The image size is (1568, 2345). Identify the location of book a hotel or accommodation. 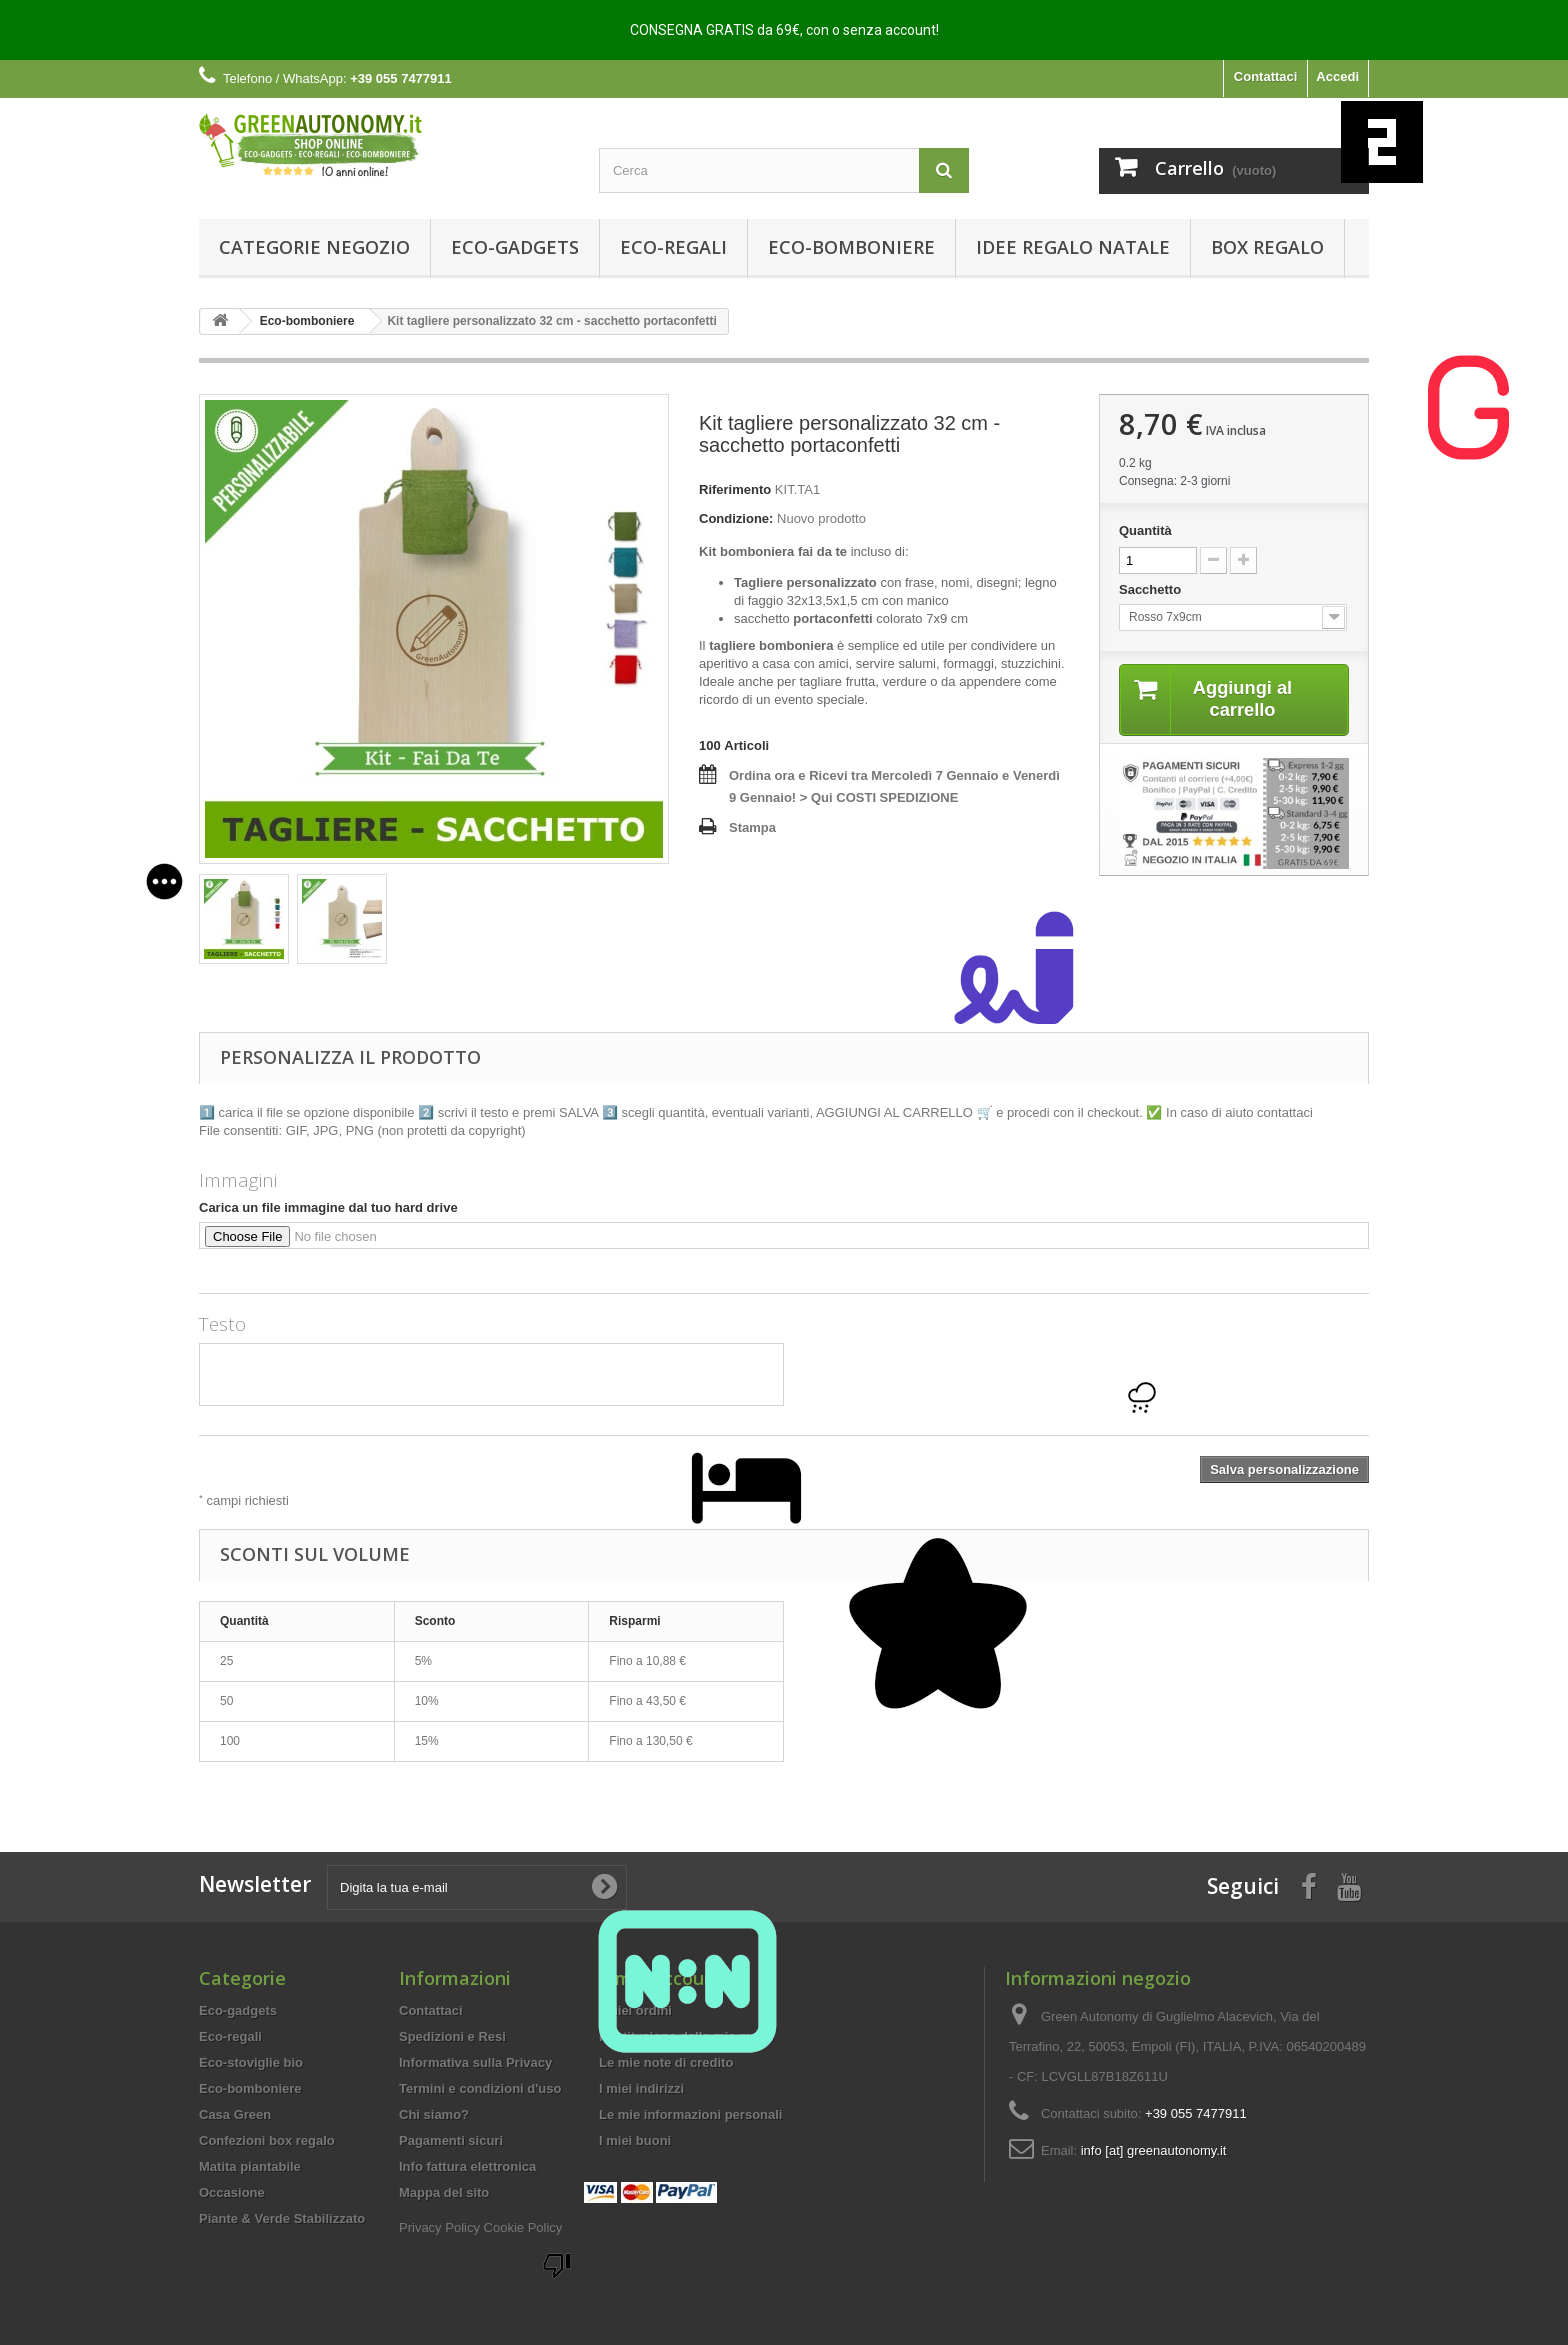
(746, 1485).